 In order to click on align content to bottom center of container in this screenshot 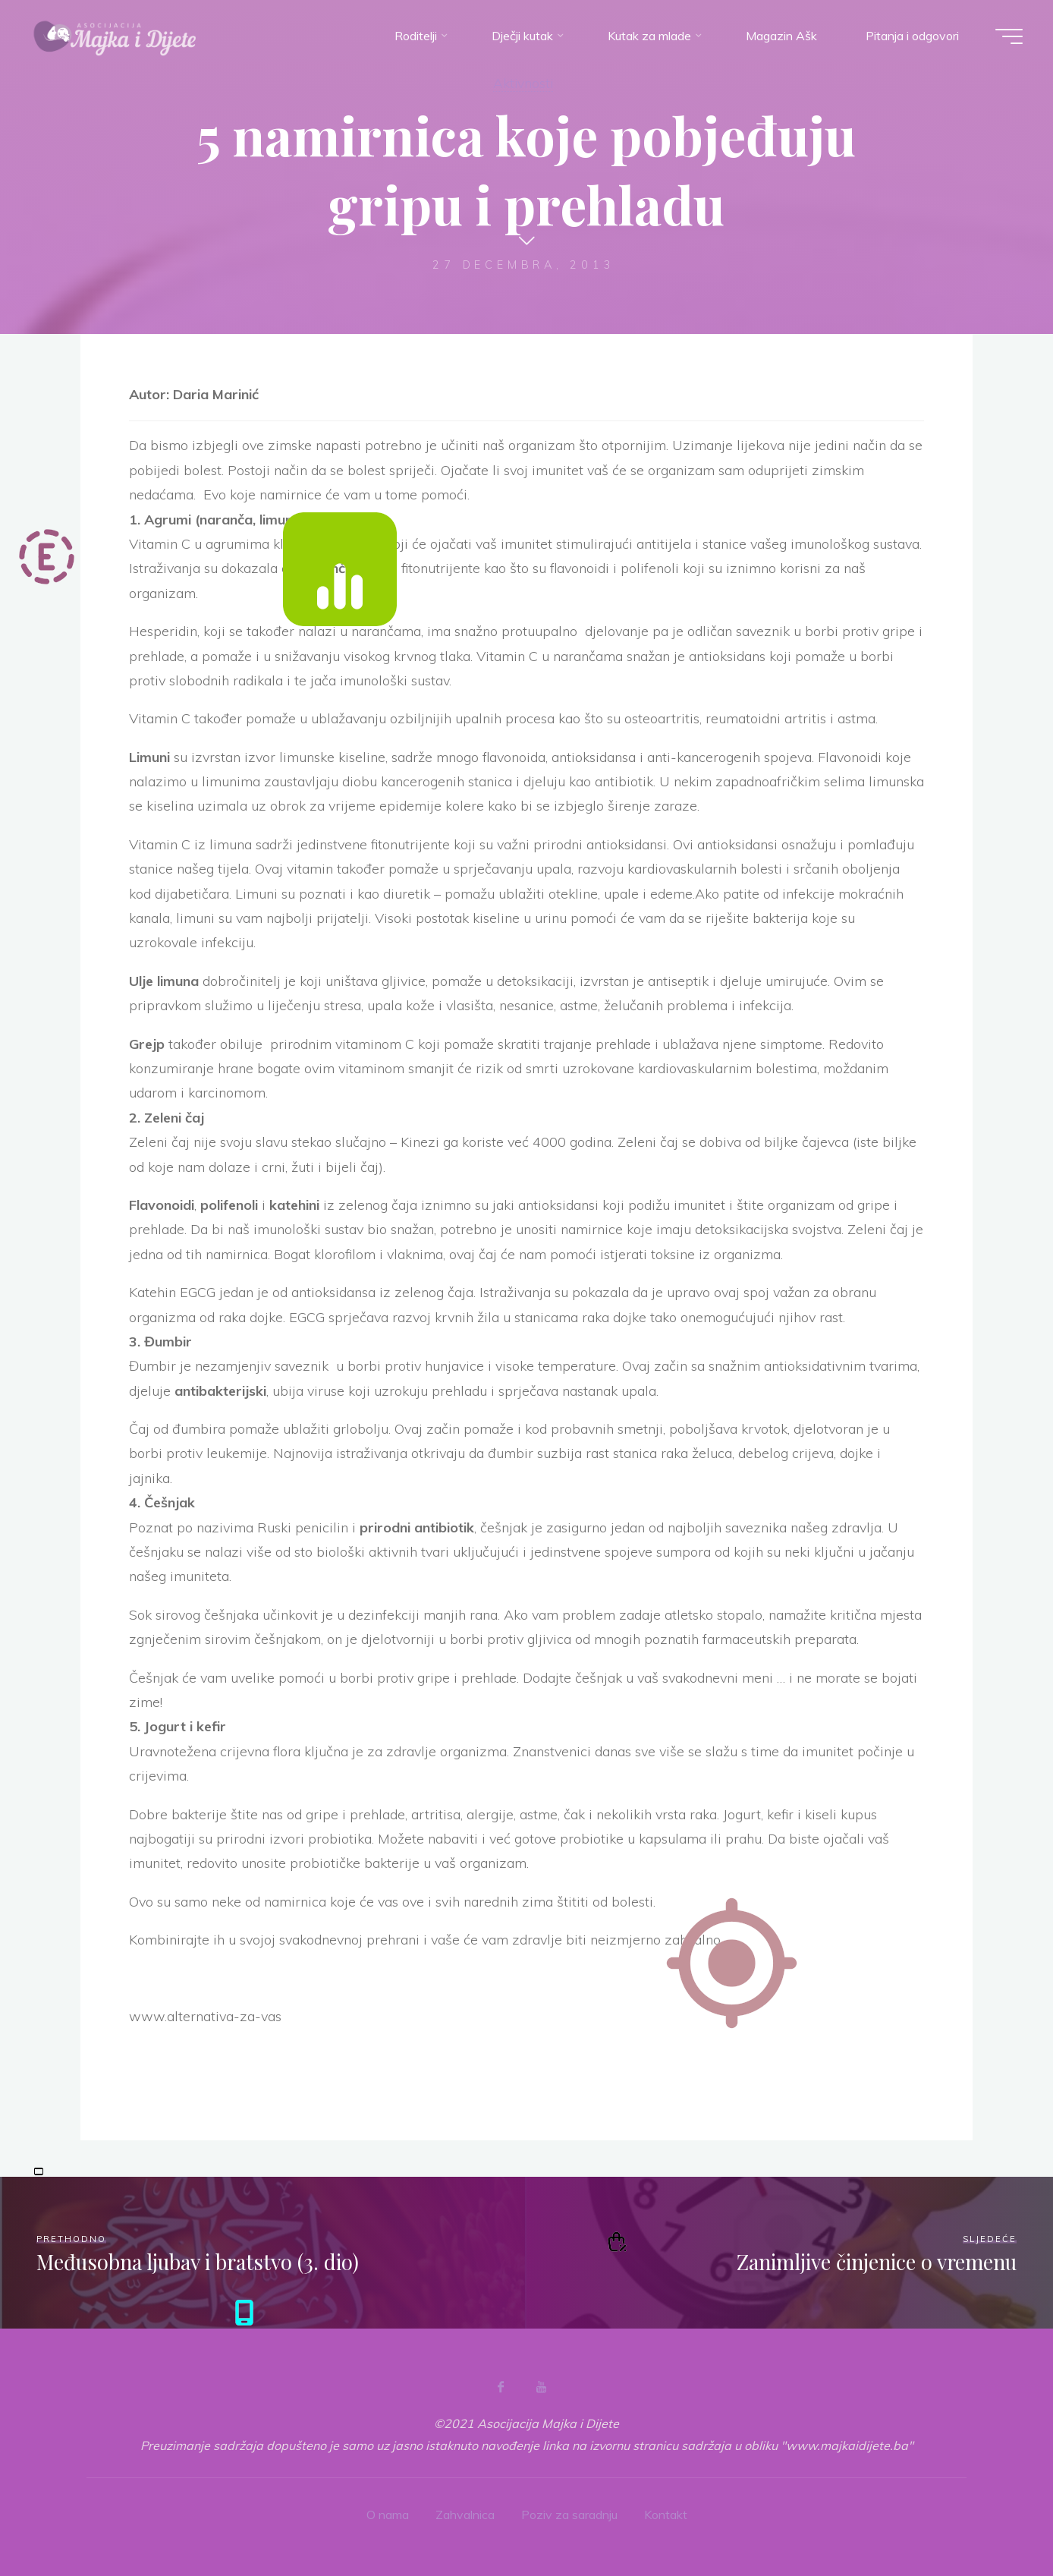, I will do `click(340, 569)`.